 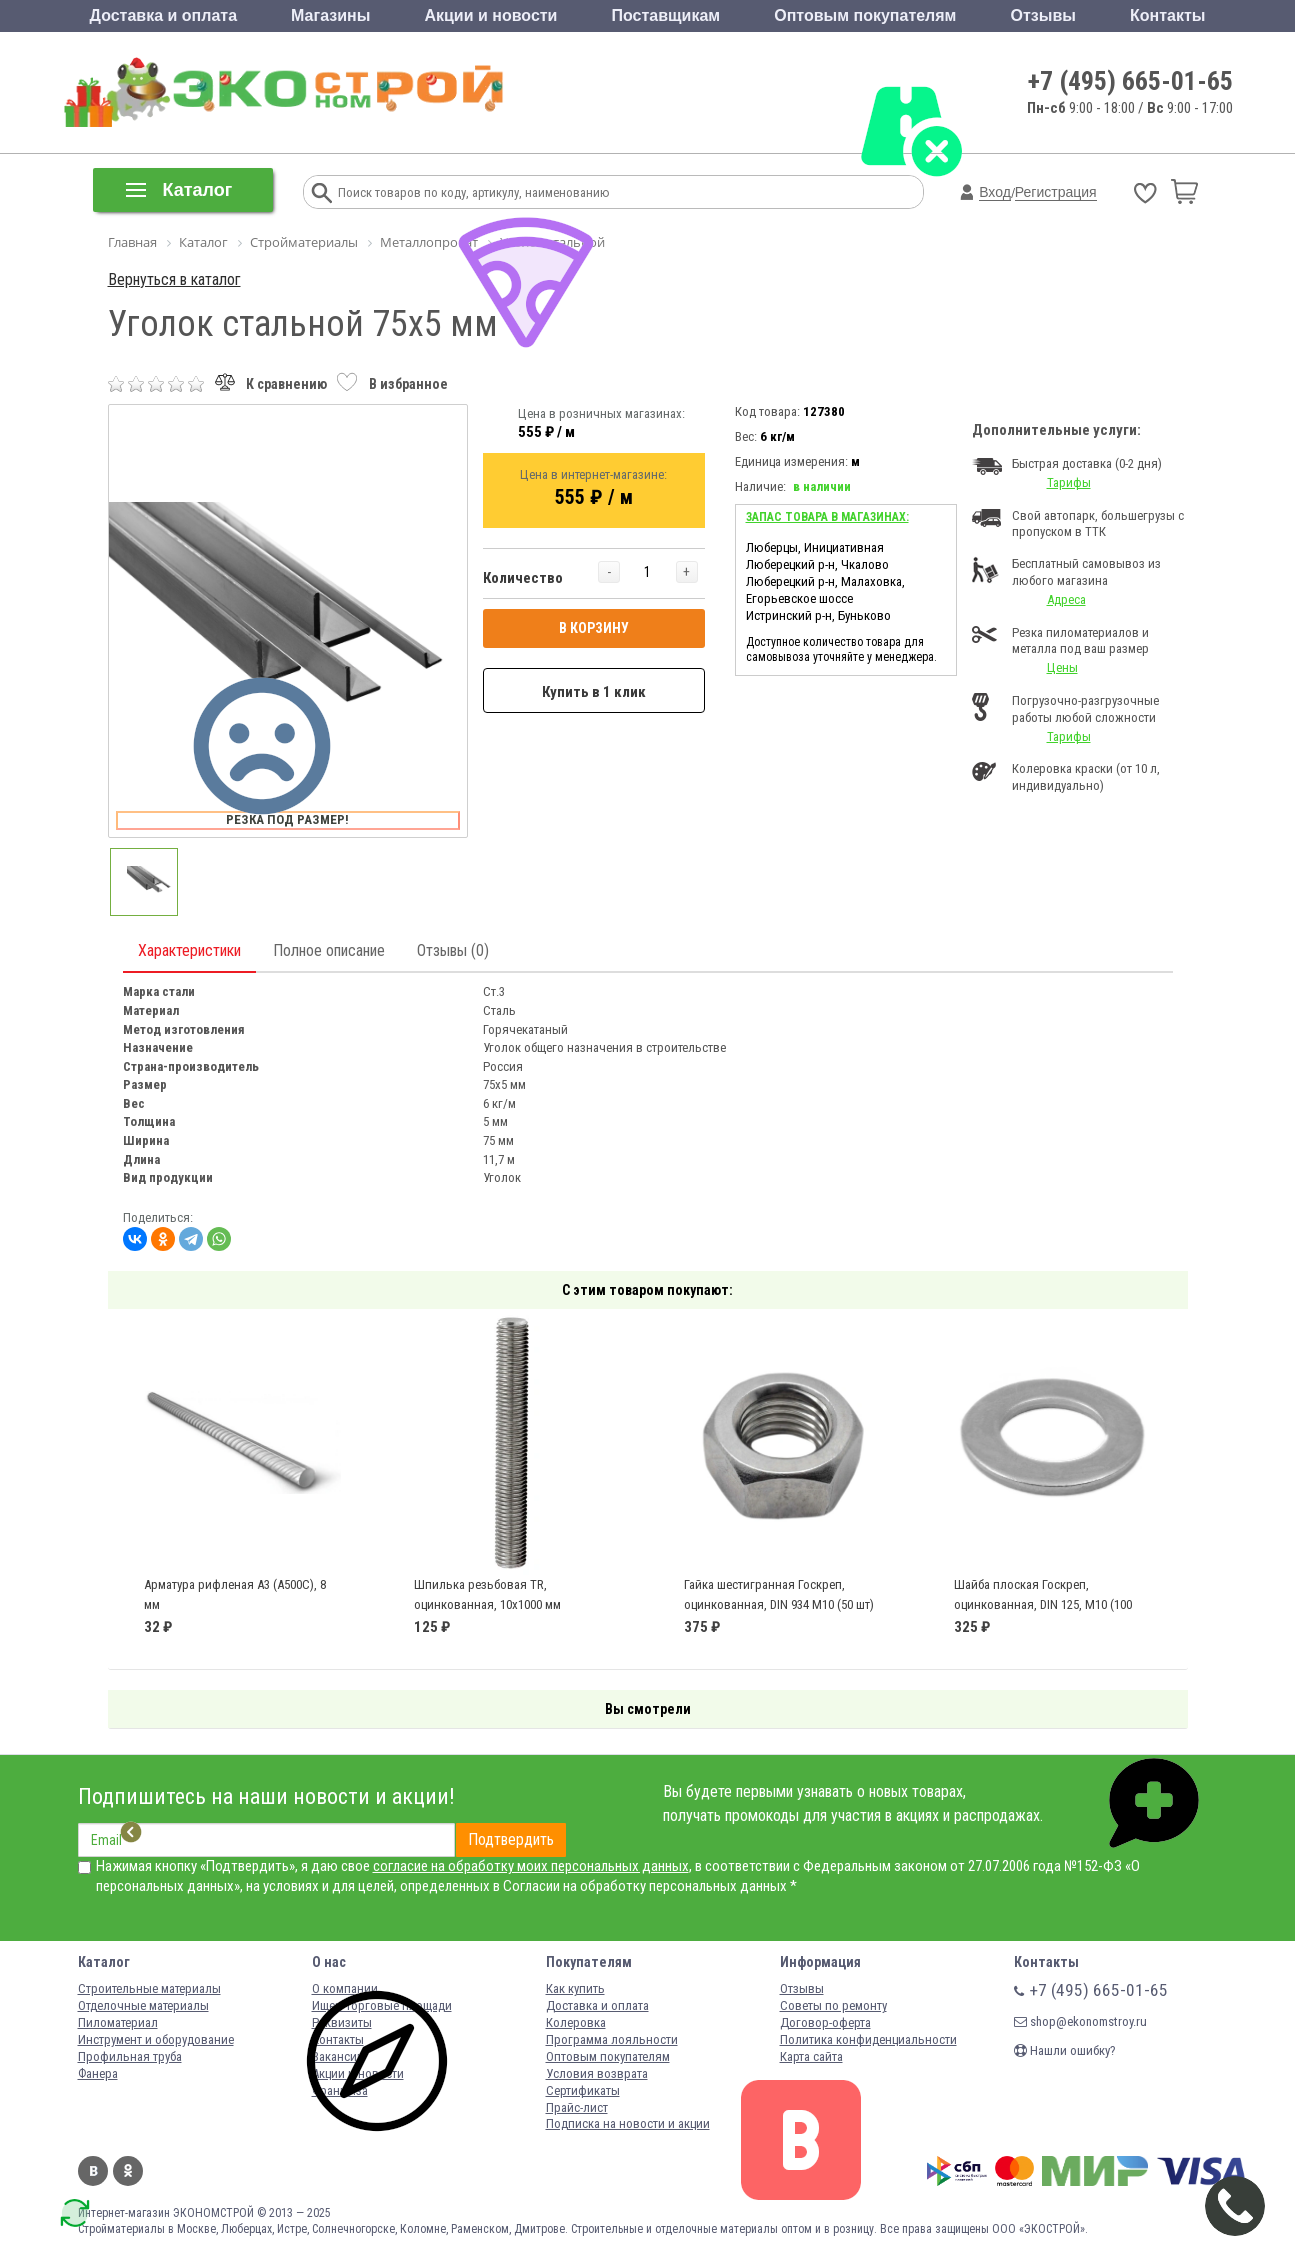 What do you see at coordinates (801, 2140) in the screenshot?
I see `apply bold formatting to text` at bounding box center [801, 2140].